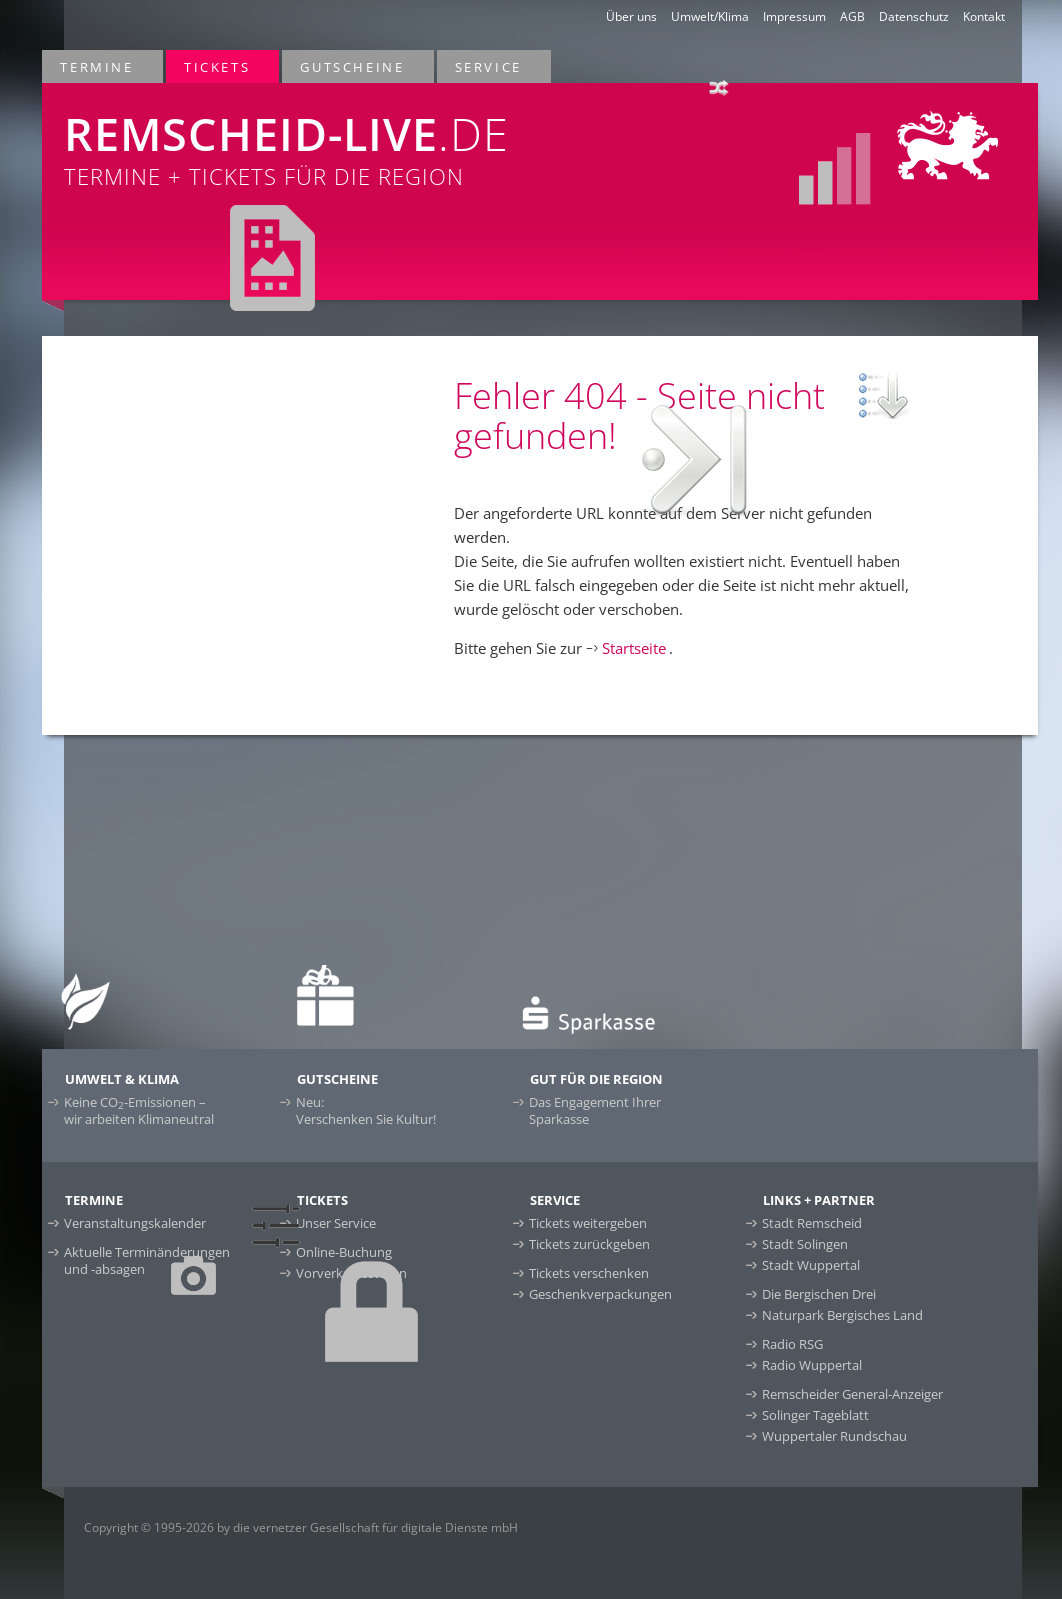 The width and height of the screenshot is (1062, 1599). Describe the element at coordinates (371, 1315) in the screenshot. I see `indicates a secure or encrypted wifi network` at that location.